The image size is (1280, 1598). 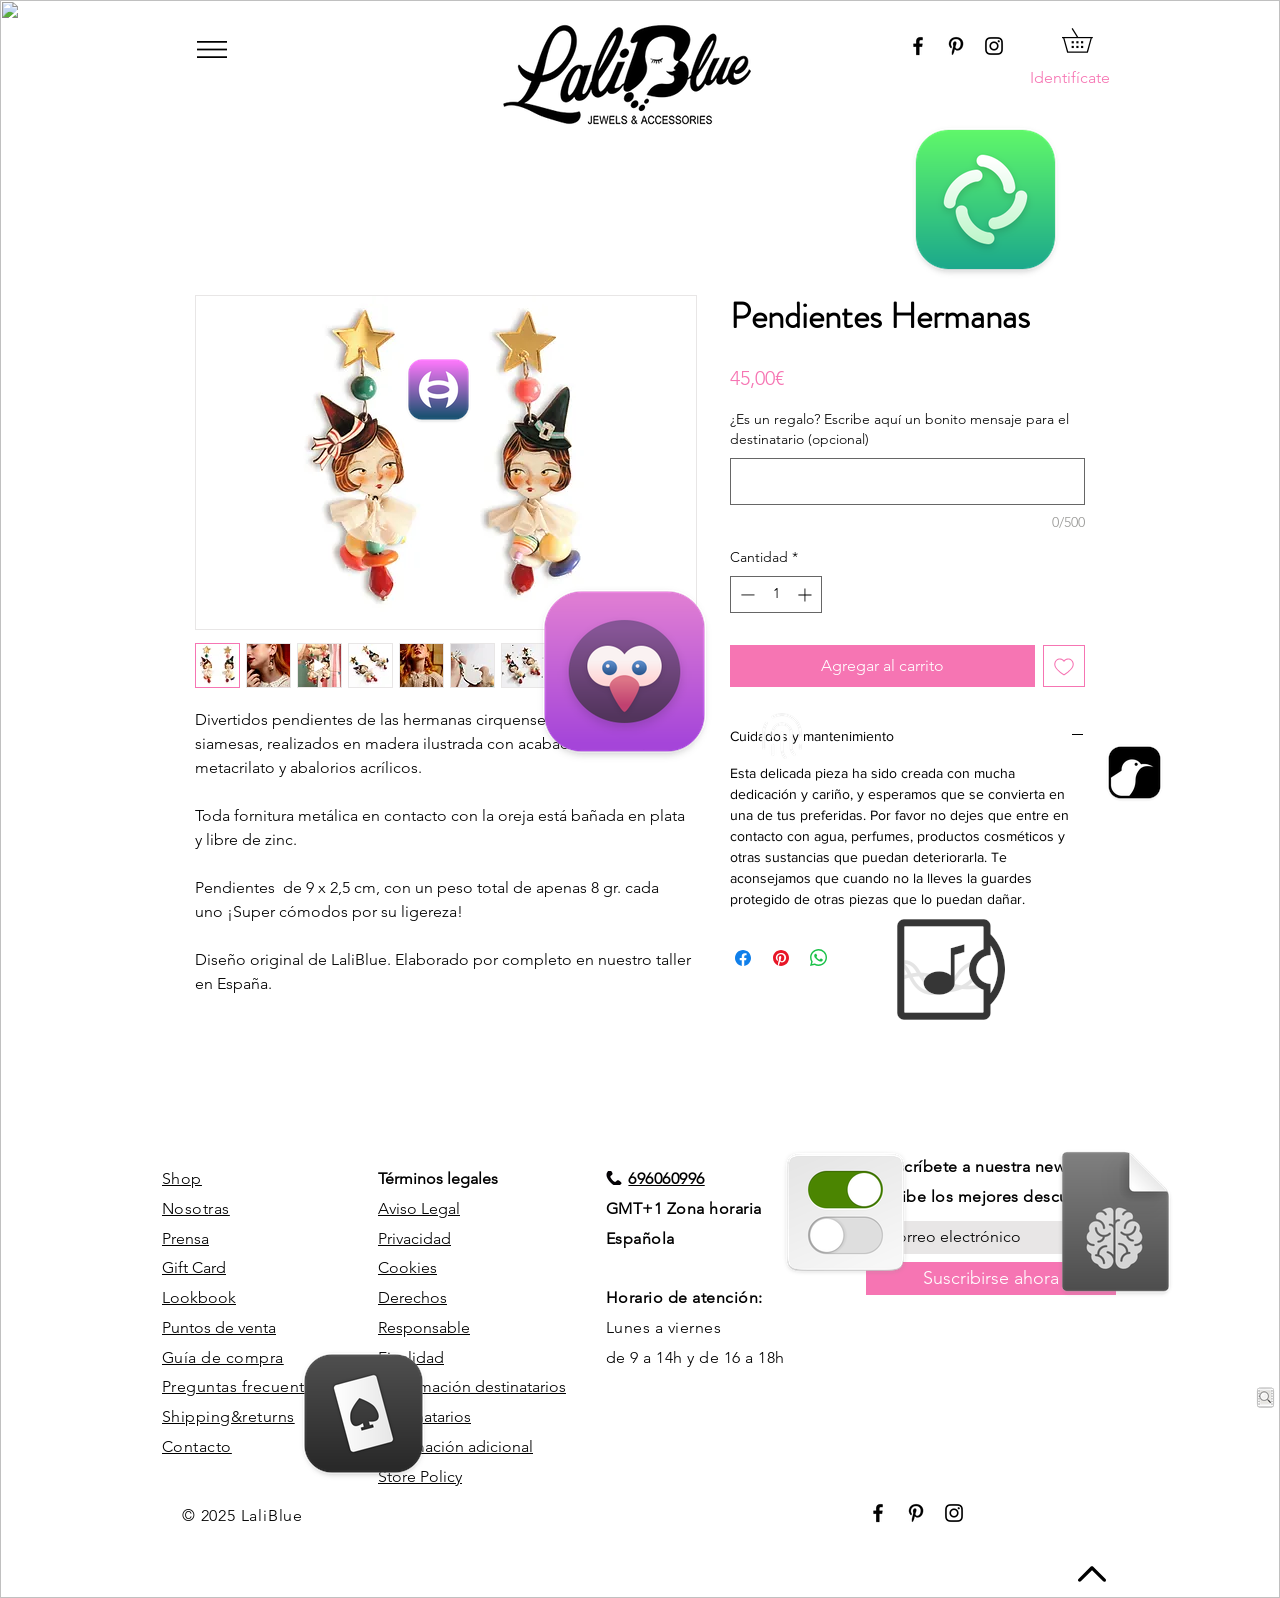 What do you see at coordinates (1134, 772) in the screenshot?
I see `open cinny matrix messaging client` at bounding box center [1134, 772].